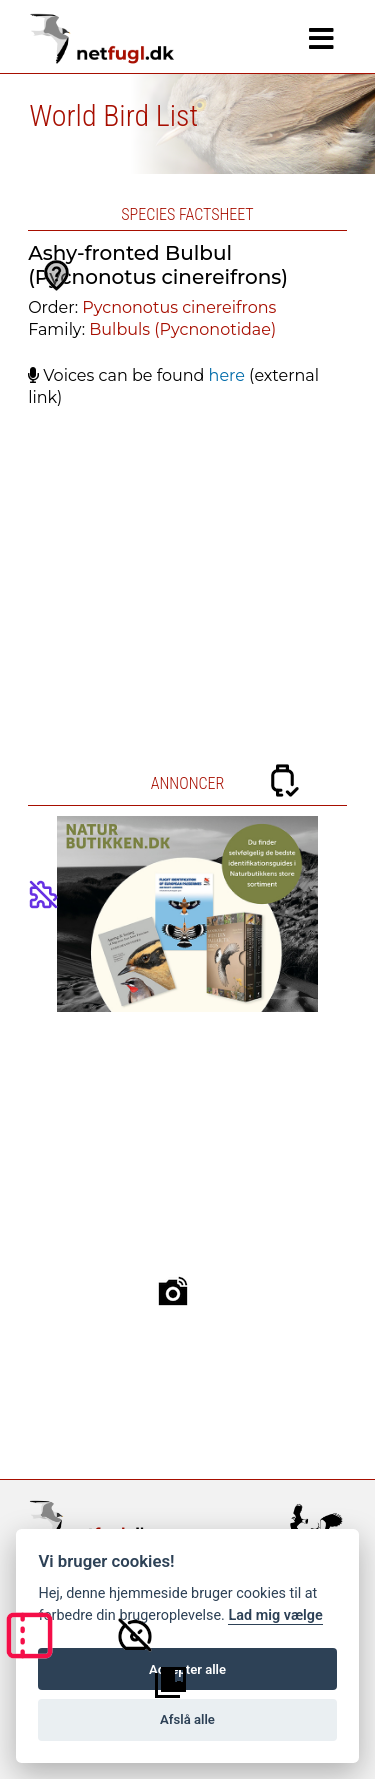 This screenshot has width=375, height=1779. What do you see at coordinates (170, 1682) in the screenshot?
I see `access your bookmarked collections` at bounding box center [170, 1682].